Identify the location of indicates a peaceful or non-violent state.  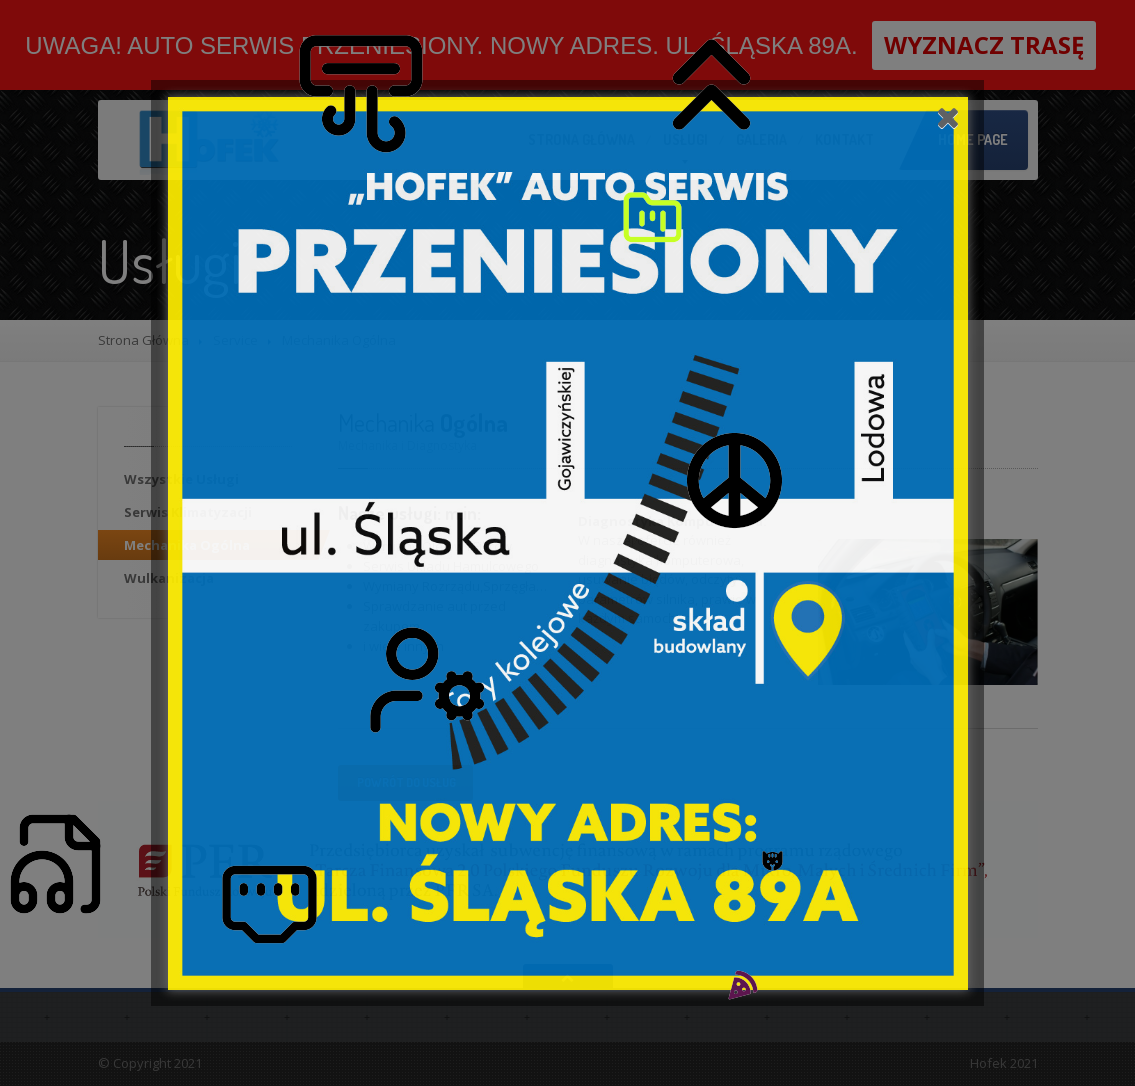
(734, 480).